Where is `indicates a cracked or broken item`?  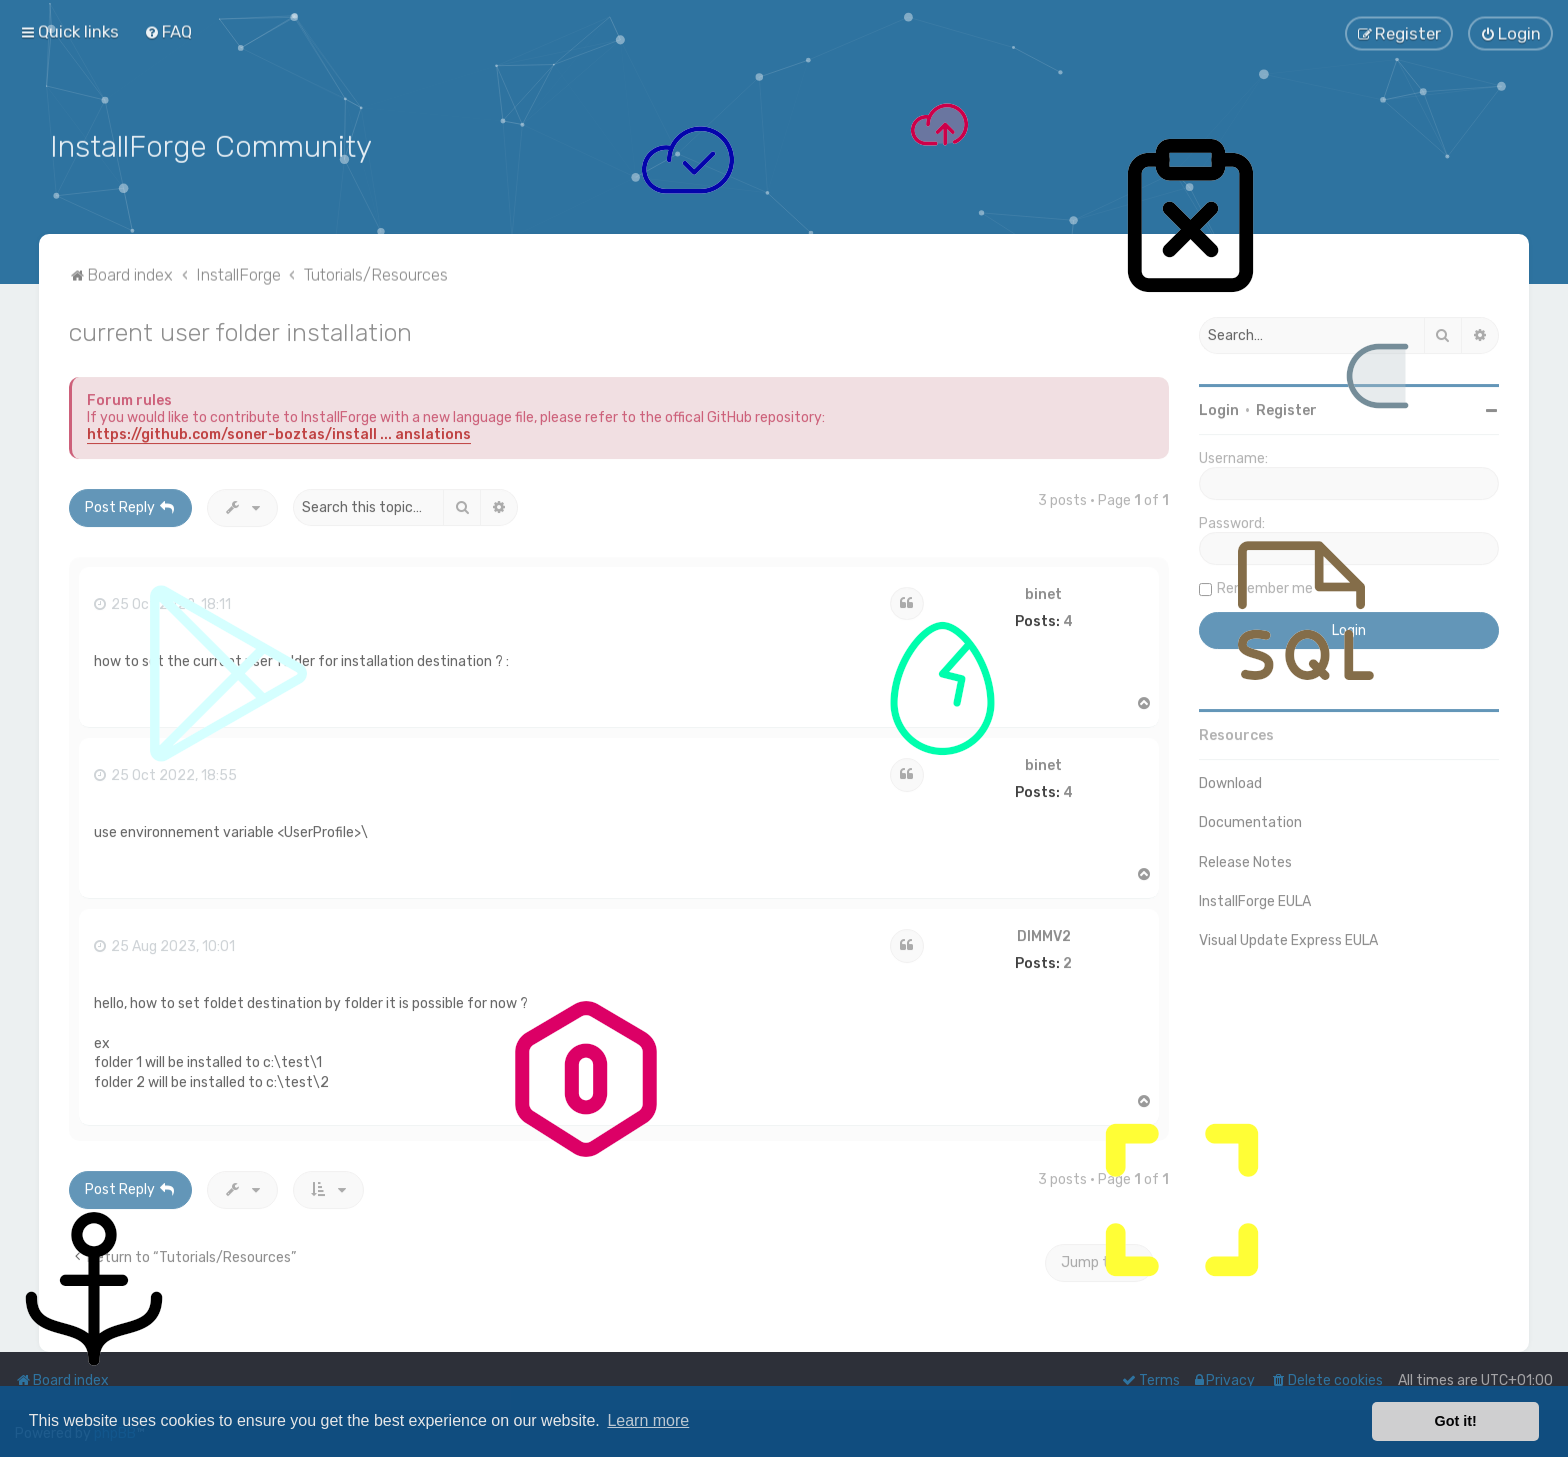
indicates a cracked or broken item is located at coordinates (942, 688).